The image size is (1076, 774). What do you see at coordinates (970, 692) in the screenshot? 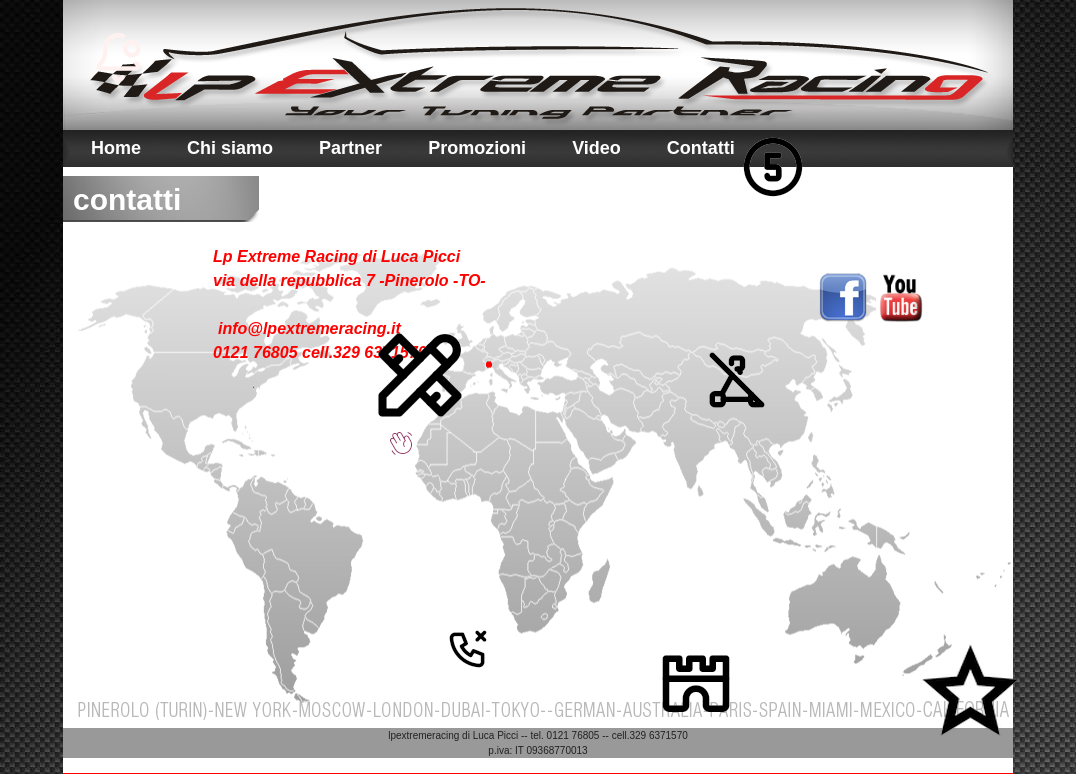
I see `add item to favorites` at bounding box center [970, 692].